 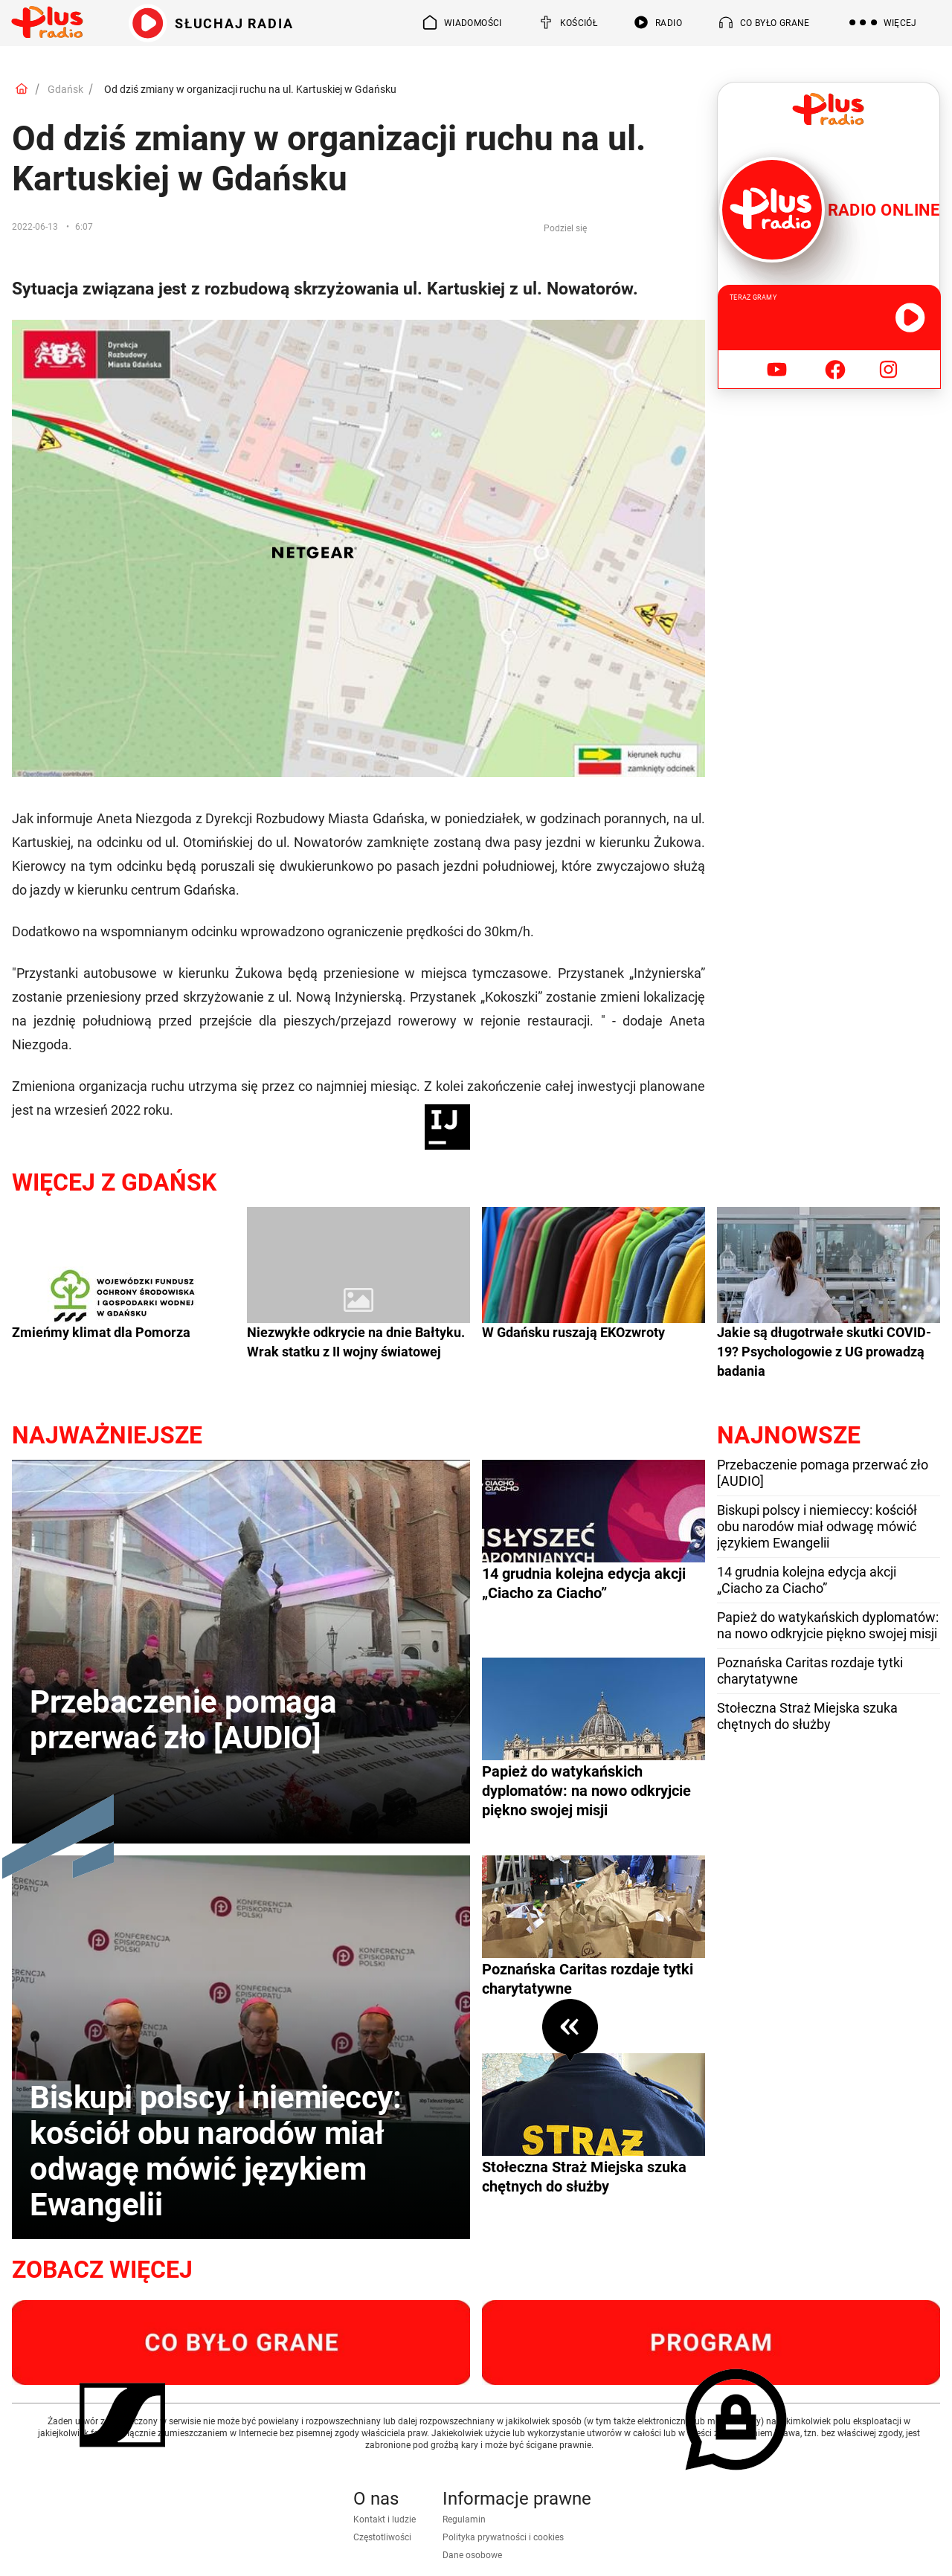 I want to click on open IntelliJ IDEA application, so click(x=447, y=1127).